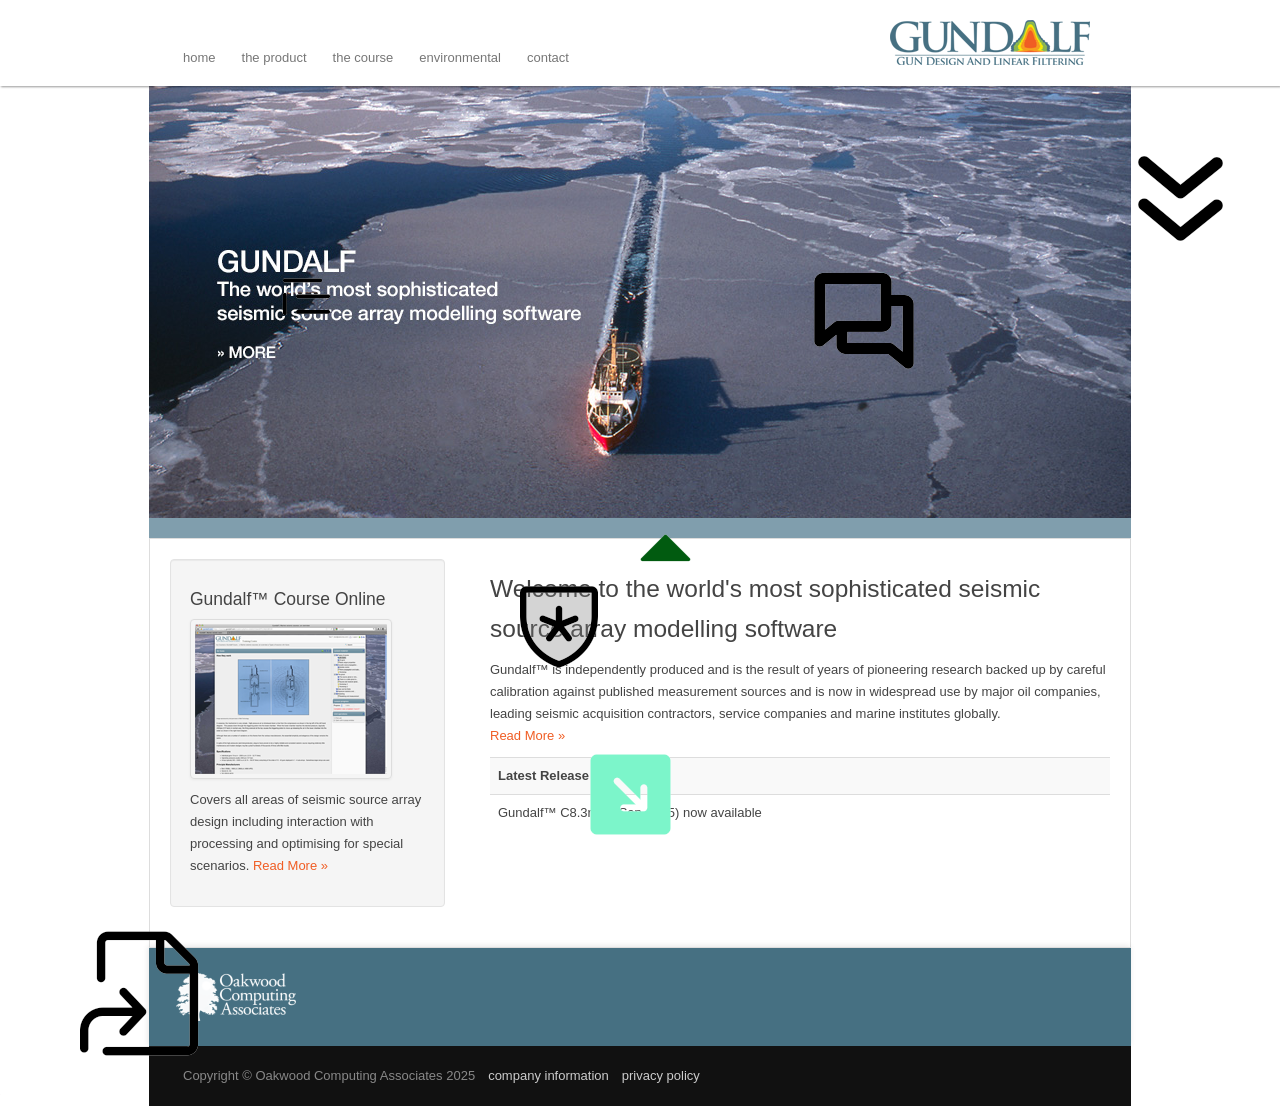 The height and width of the screenshot is (1106, 1280). Describe the element at coordinates (147, 993) in the screenshot. I see `open a linked or referenced file` at that location.